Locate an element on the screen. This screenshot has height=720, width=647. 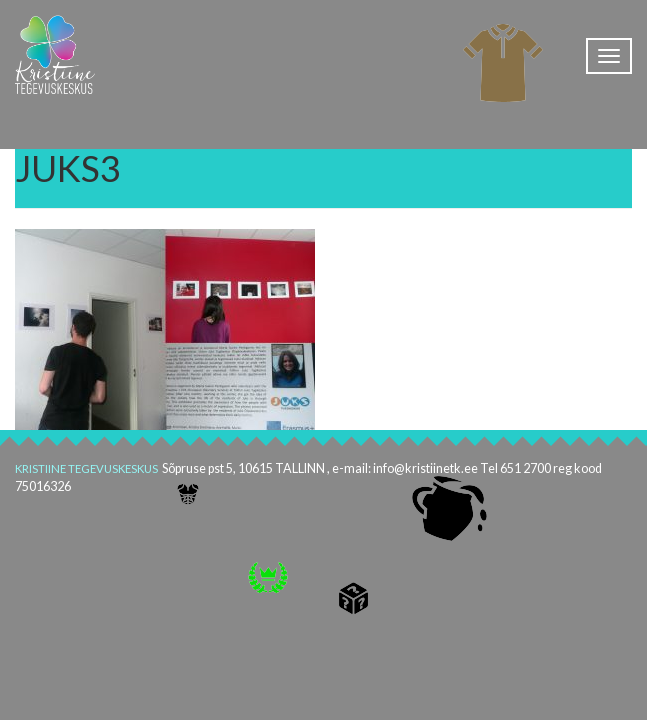
browse clothing or apparel category is located at coordinates (503, 63).